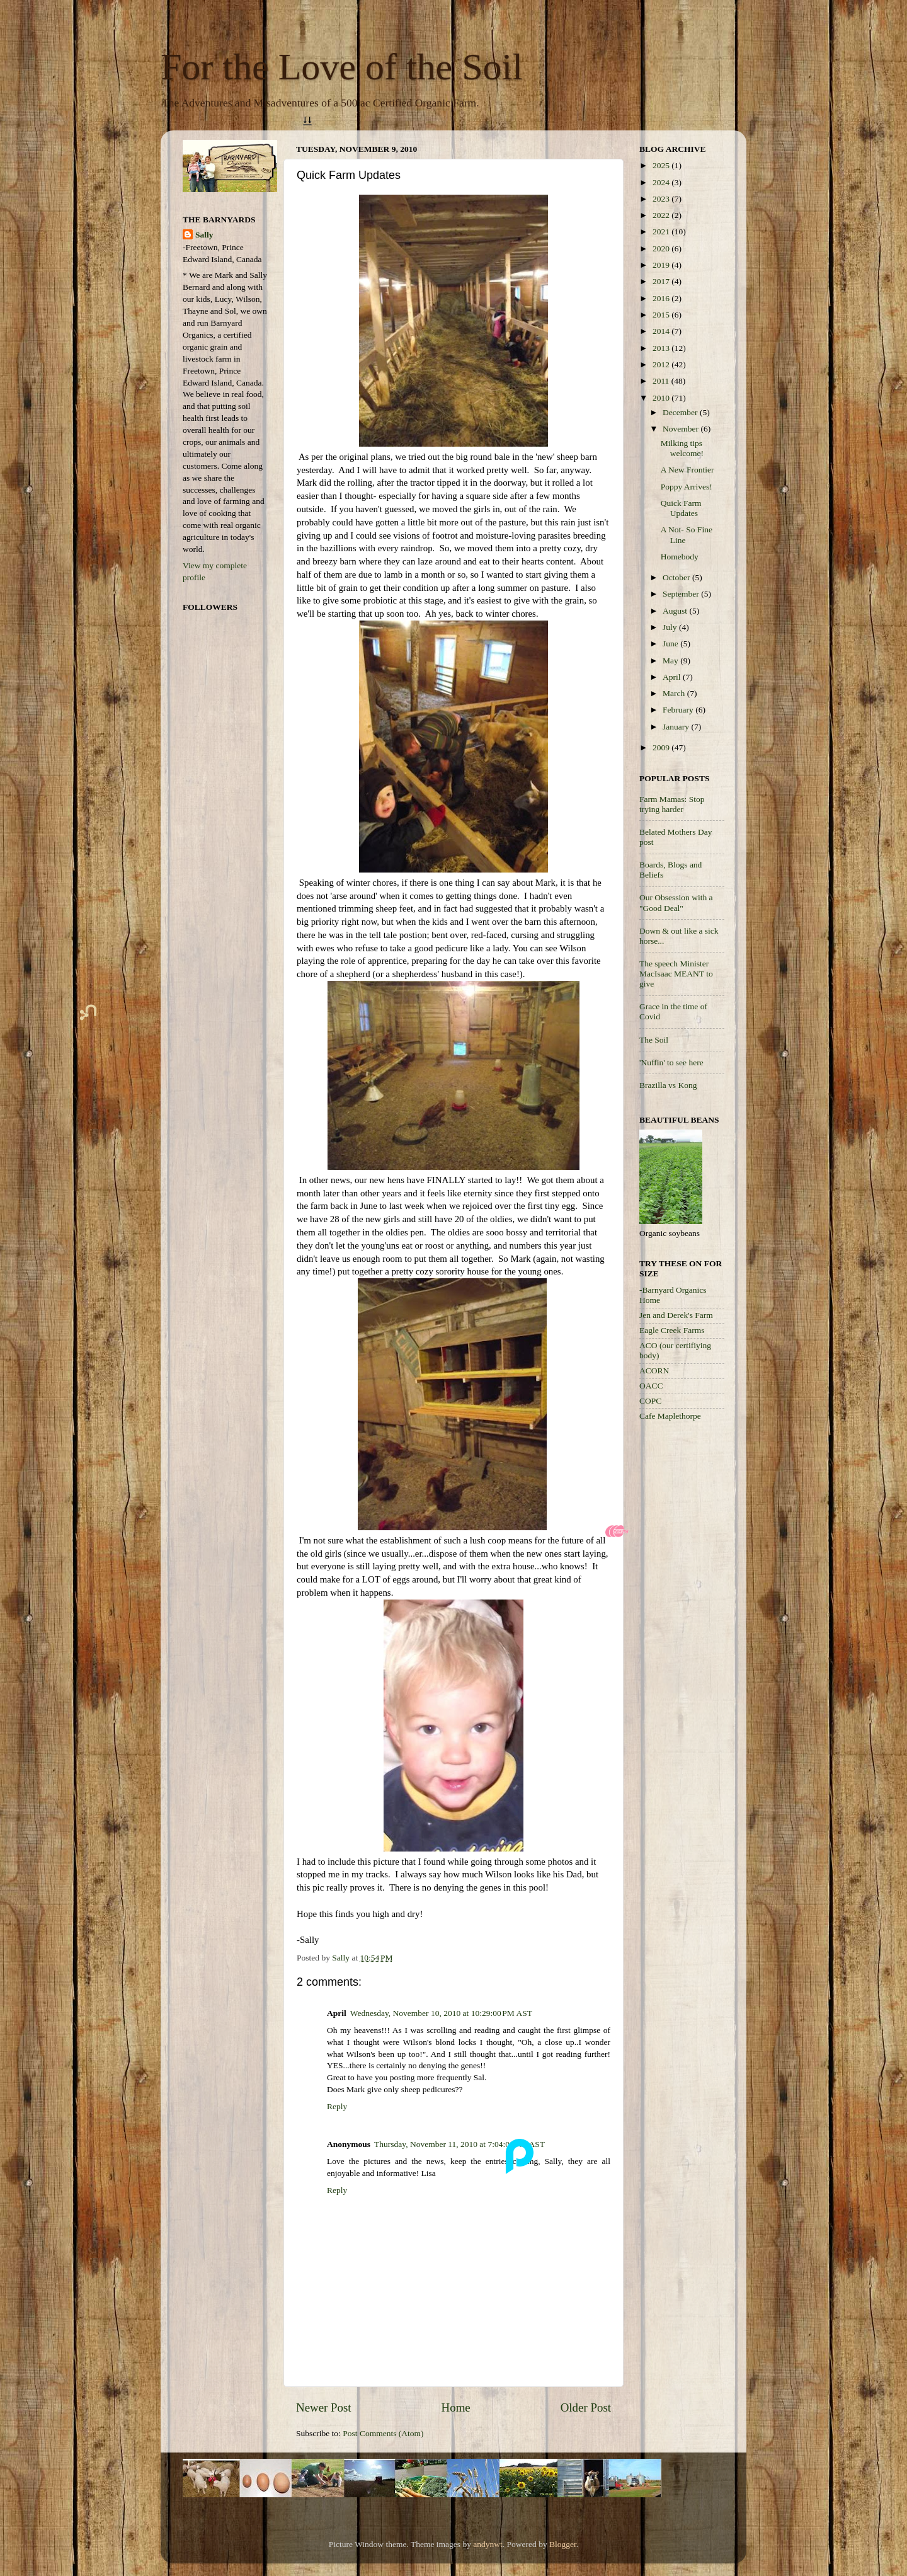 Image resolution: width=907 pixels, height=2576 pixels. Describe the element at coordinates (617, 1531) in the screenshot. I see `visit the newegg online store` at that location.